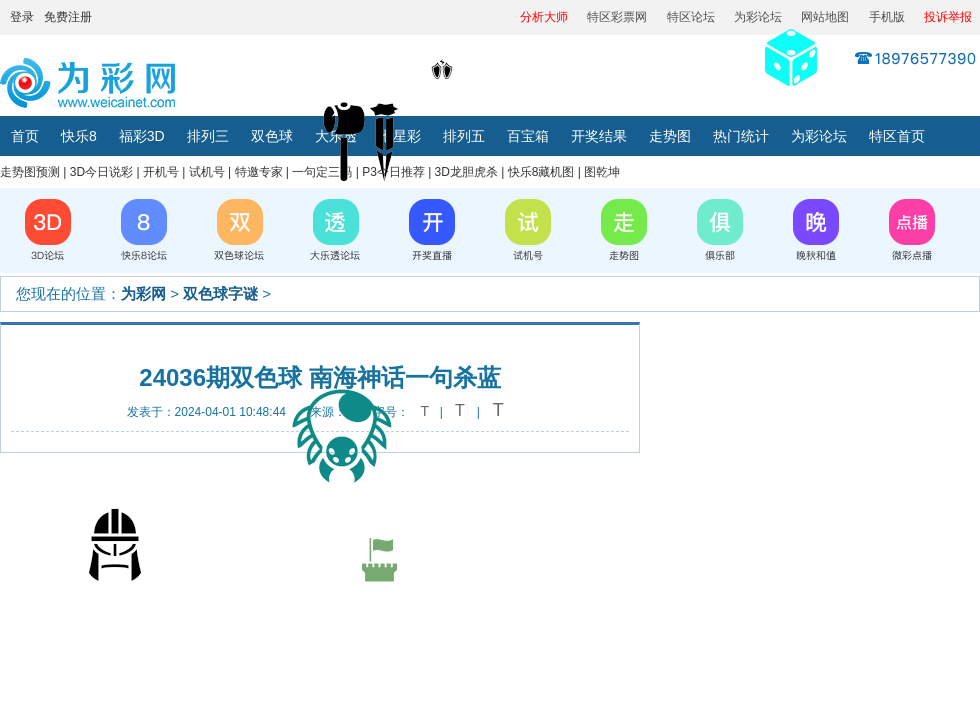  What do you see at coordinates (791, 58) in the screenshot?
I see `roll the dice or randomize` at bounding box center [791, 58].